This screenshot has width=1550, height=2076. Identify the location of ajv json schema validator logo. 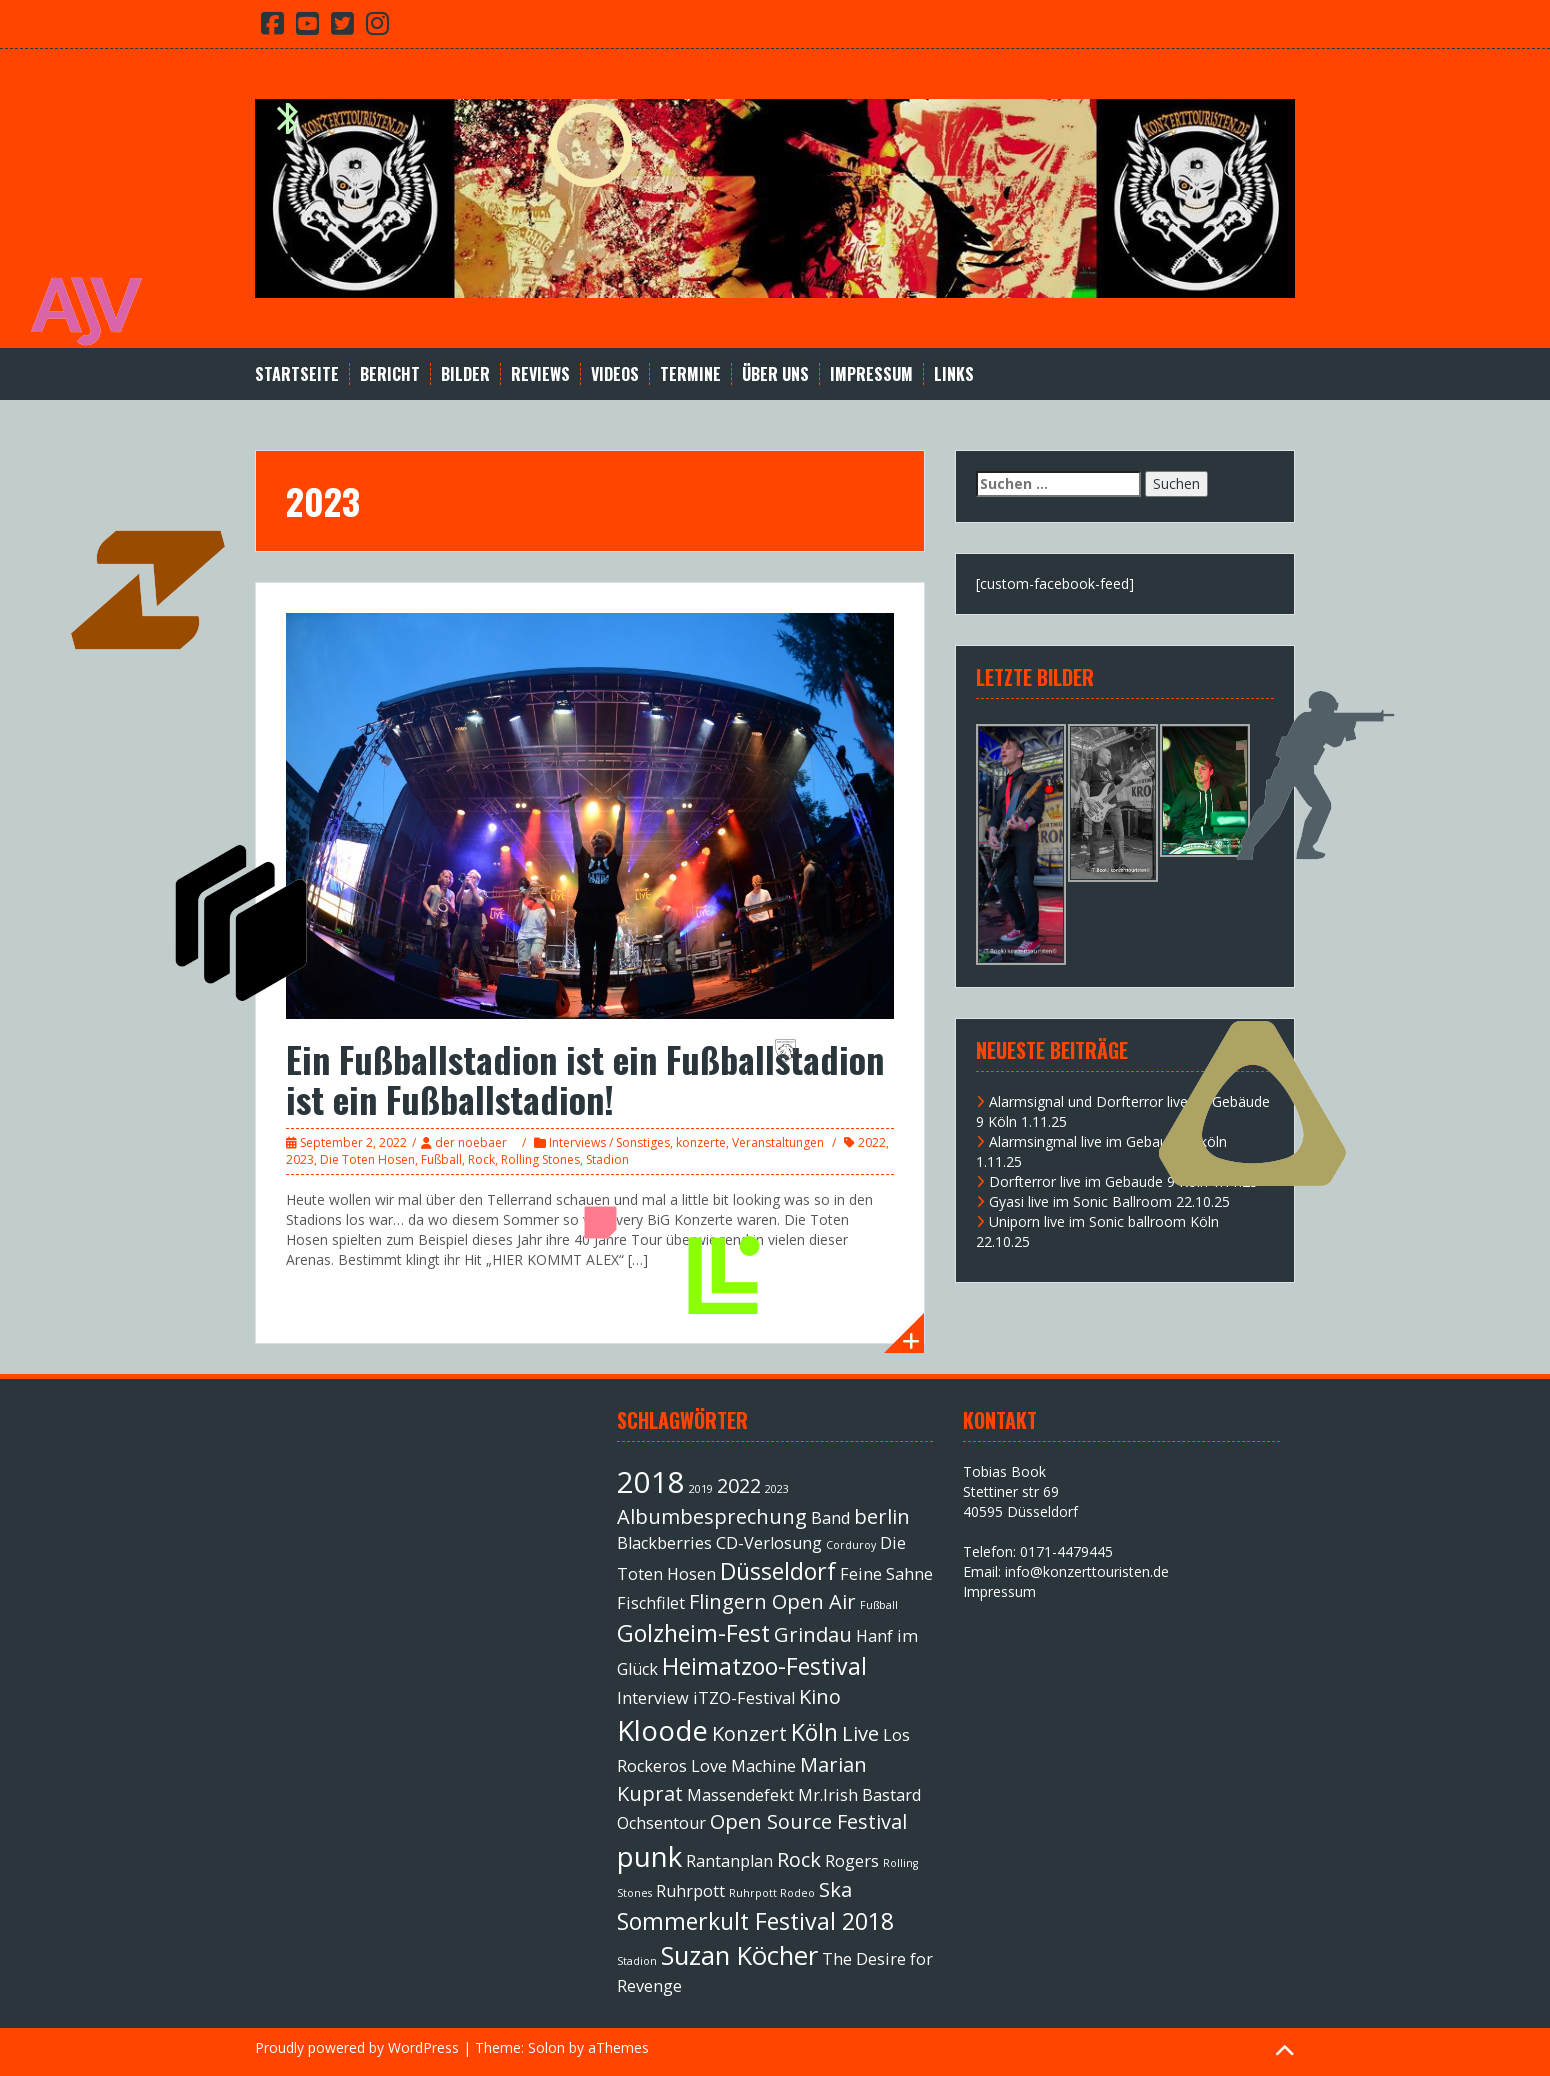
(86, 311).